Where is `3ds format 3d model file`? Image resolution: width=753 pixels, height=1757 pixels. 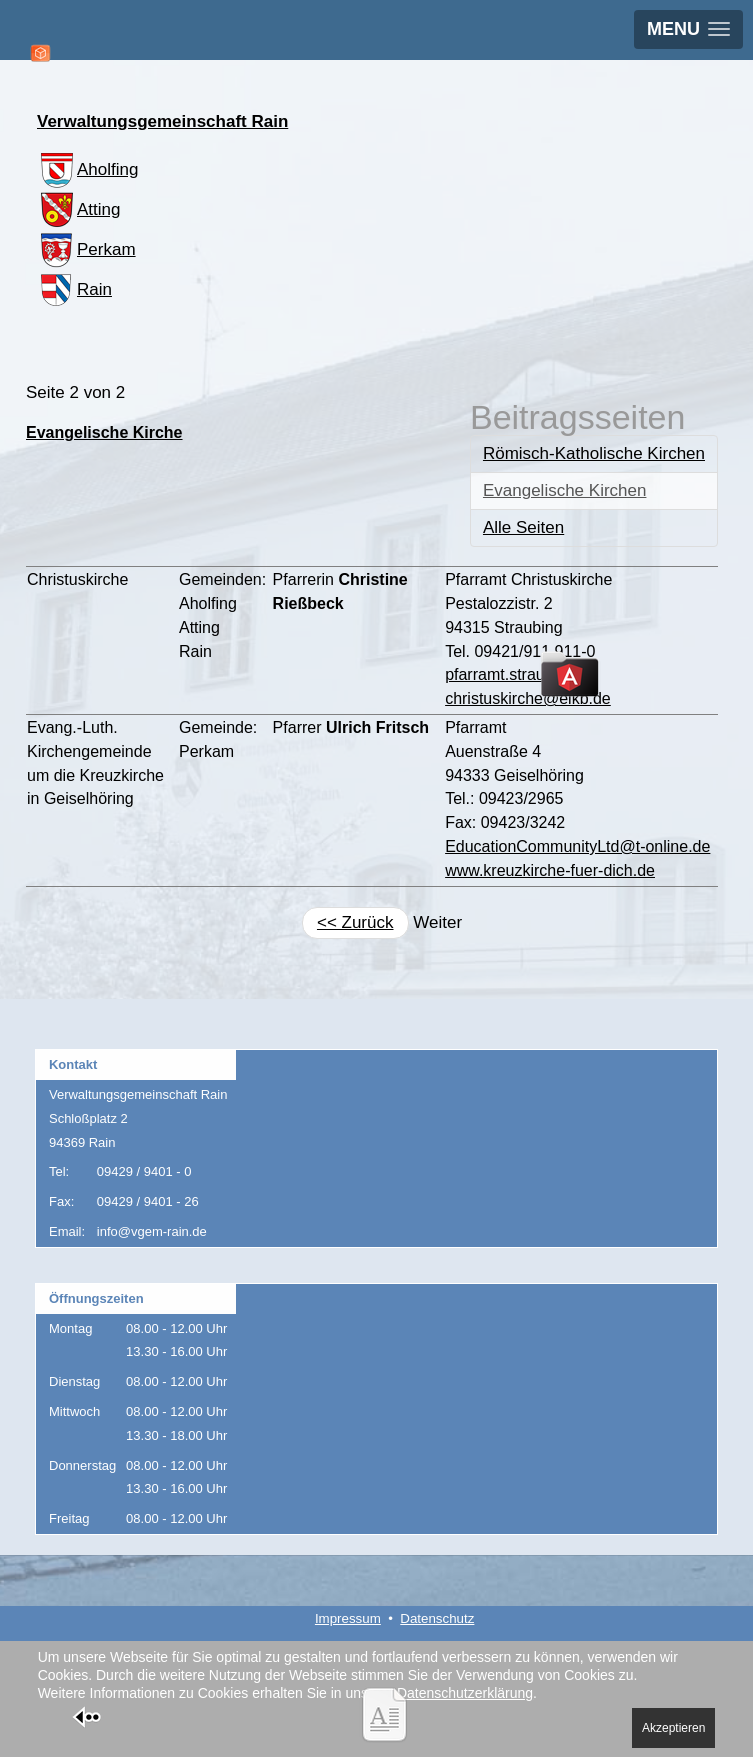
3ds format 3d model file is located at coordinates (40, 52).